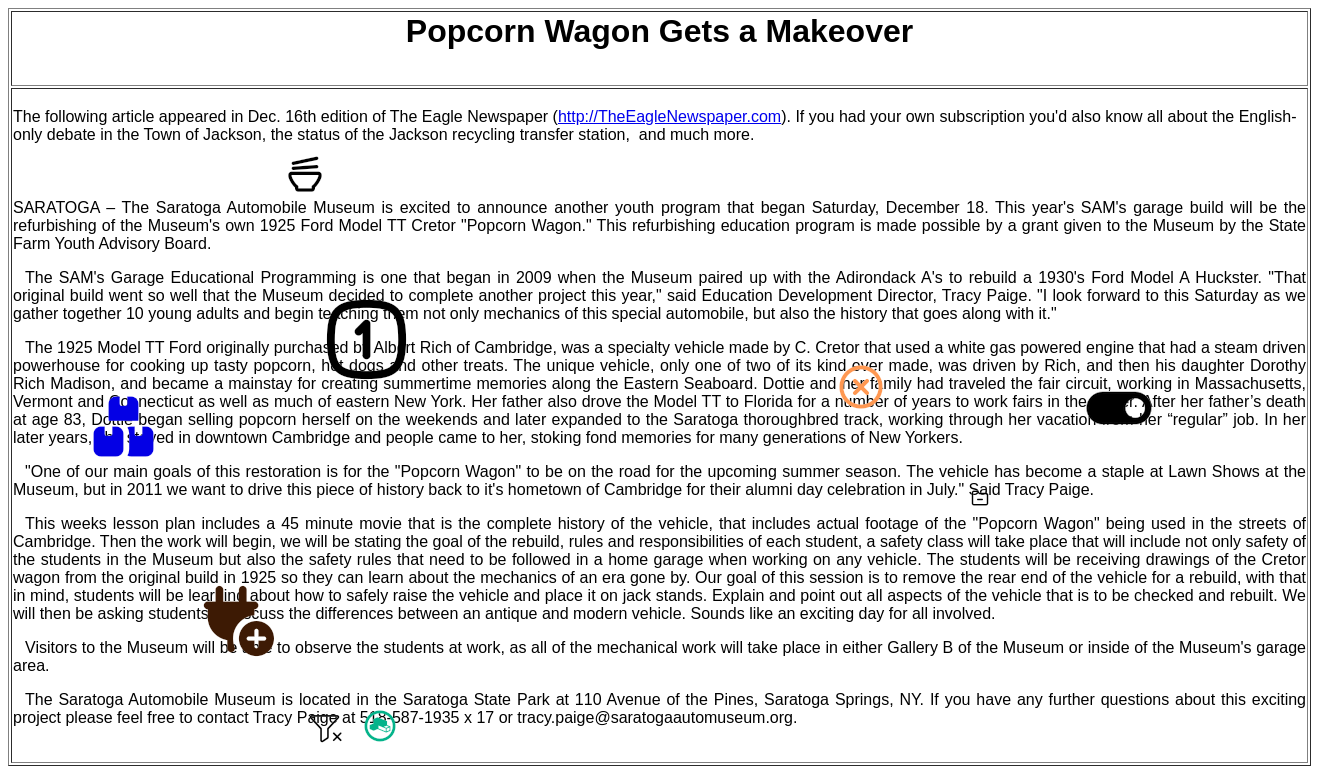 The image size is (1319, 774). What do you see at coordinates (380, 726) in the screenshot?
I see `indicates content is licensed for remixing` at bounding box center [380, 726].